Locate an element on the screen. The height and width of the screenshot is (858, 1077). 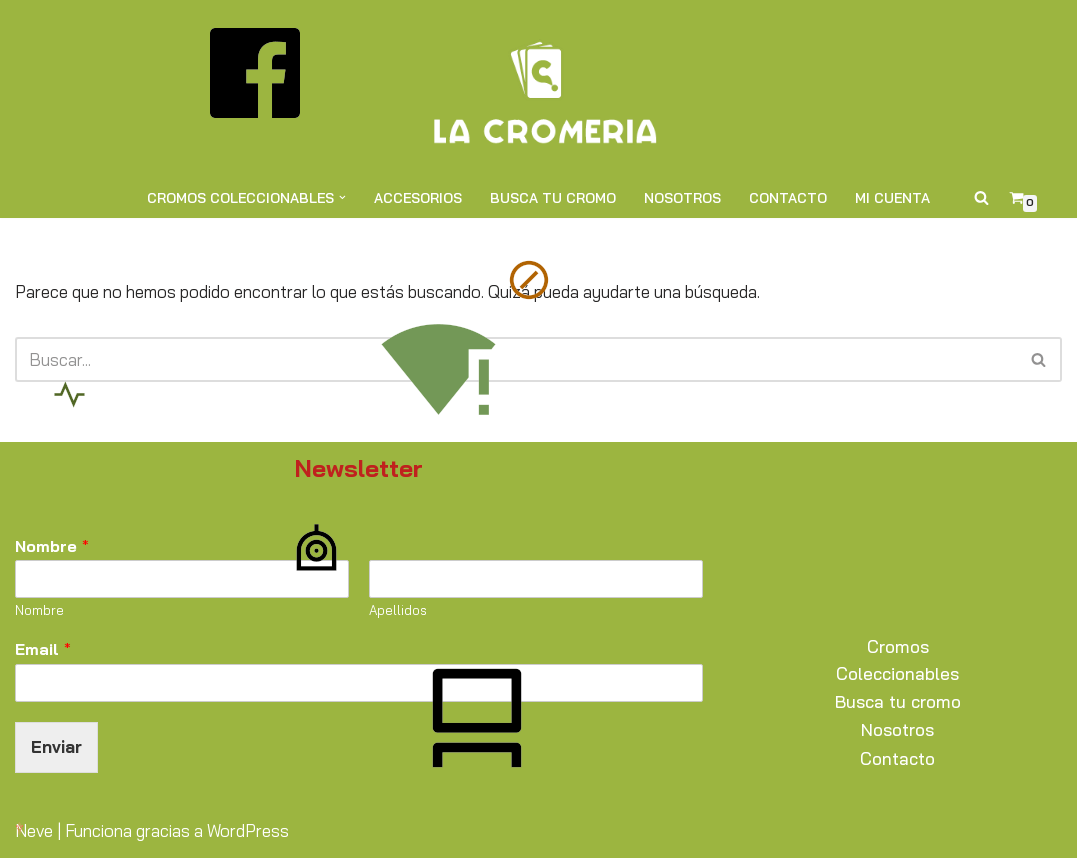
open facebook app is located at coordinates (255, 73).